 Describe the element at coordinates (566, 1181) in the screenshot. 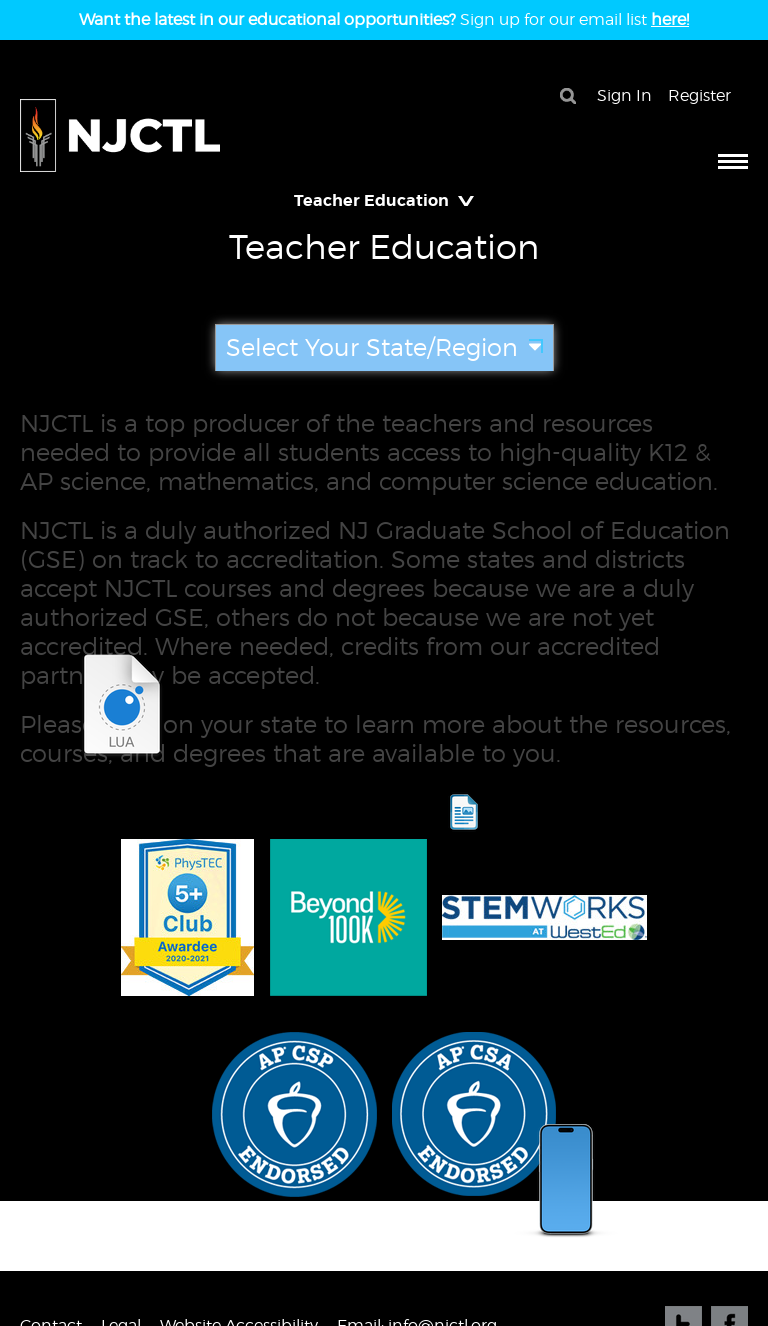

I see `iPhone 15 device icon` at that location.